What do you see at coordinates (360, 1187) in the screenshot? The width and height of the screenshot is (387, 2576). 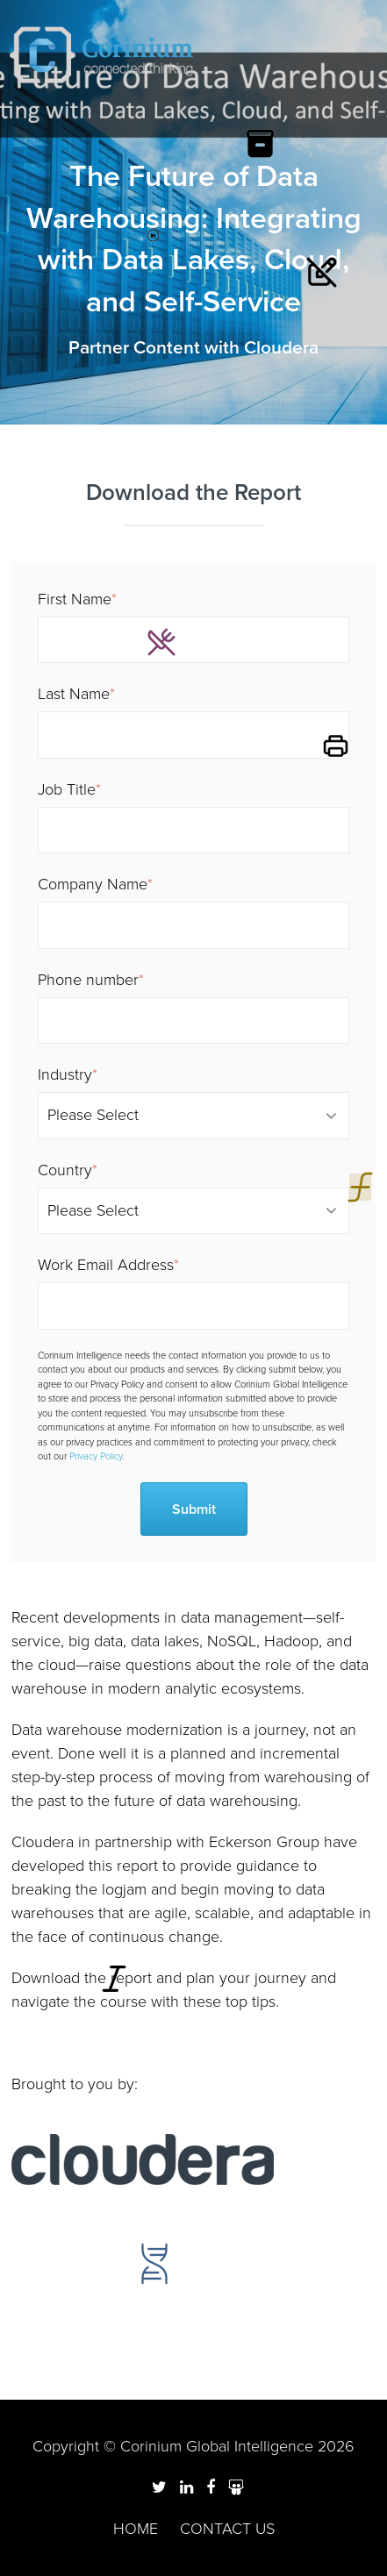 I see `insert a mathematical function or formula` at bounding box center [360, 1187].